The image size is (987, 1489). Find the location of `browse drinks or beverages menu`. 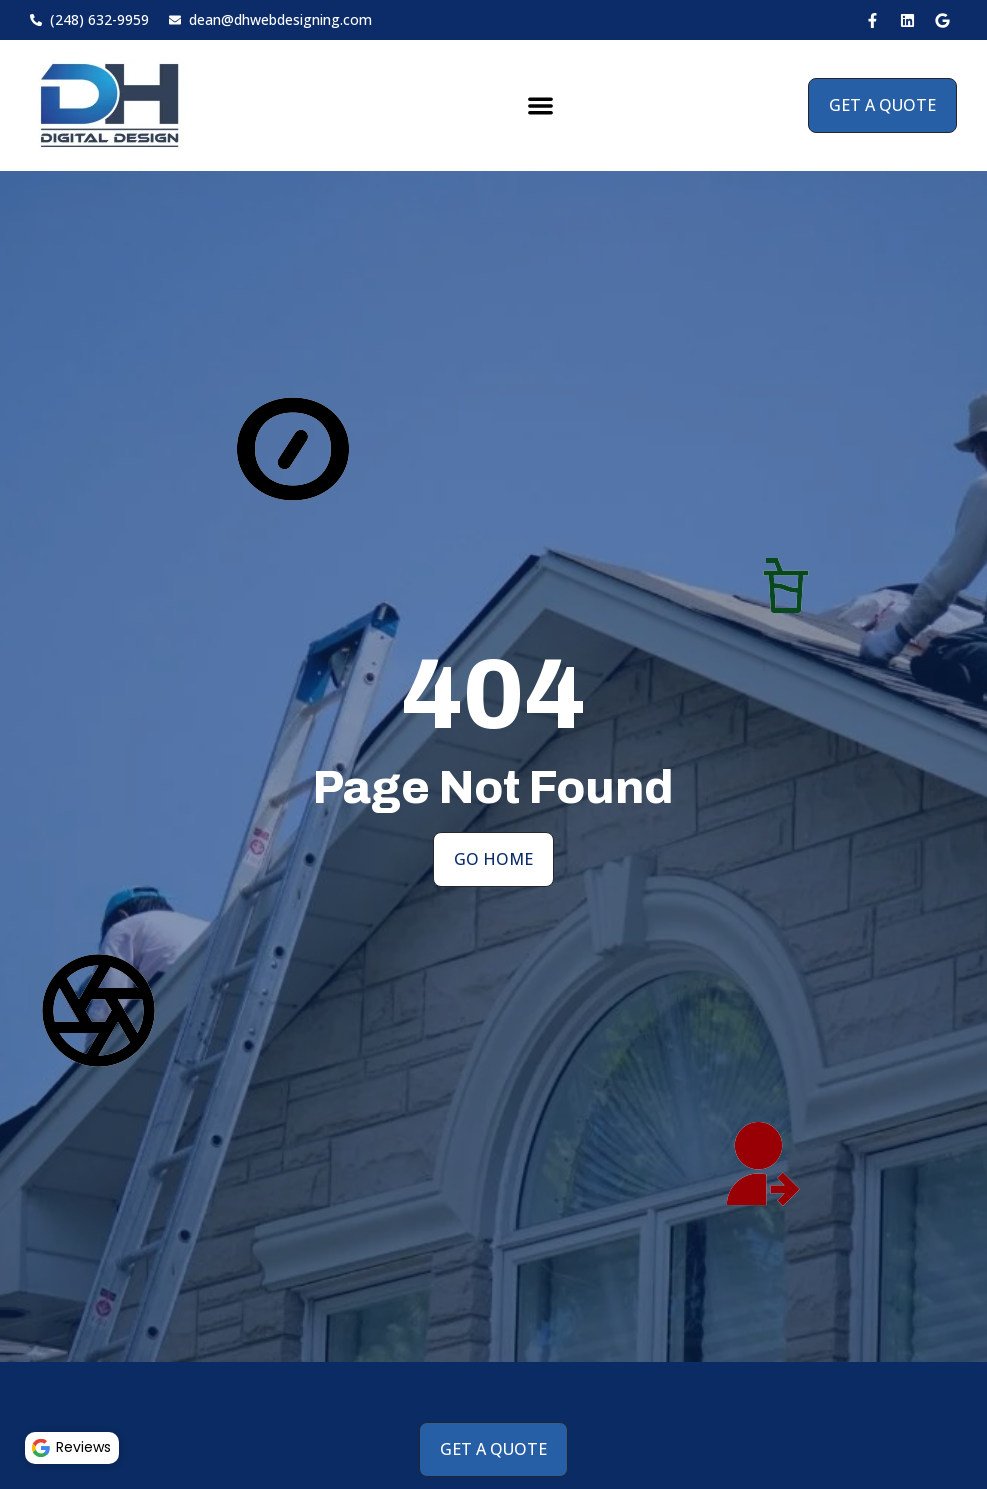

browse drinks or beverages menu is located at coordinates (786, 588).